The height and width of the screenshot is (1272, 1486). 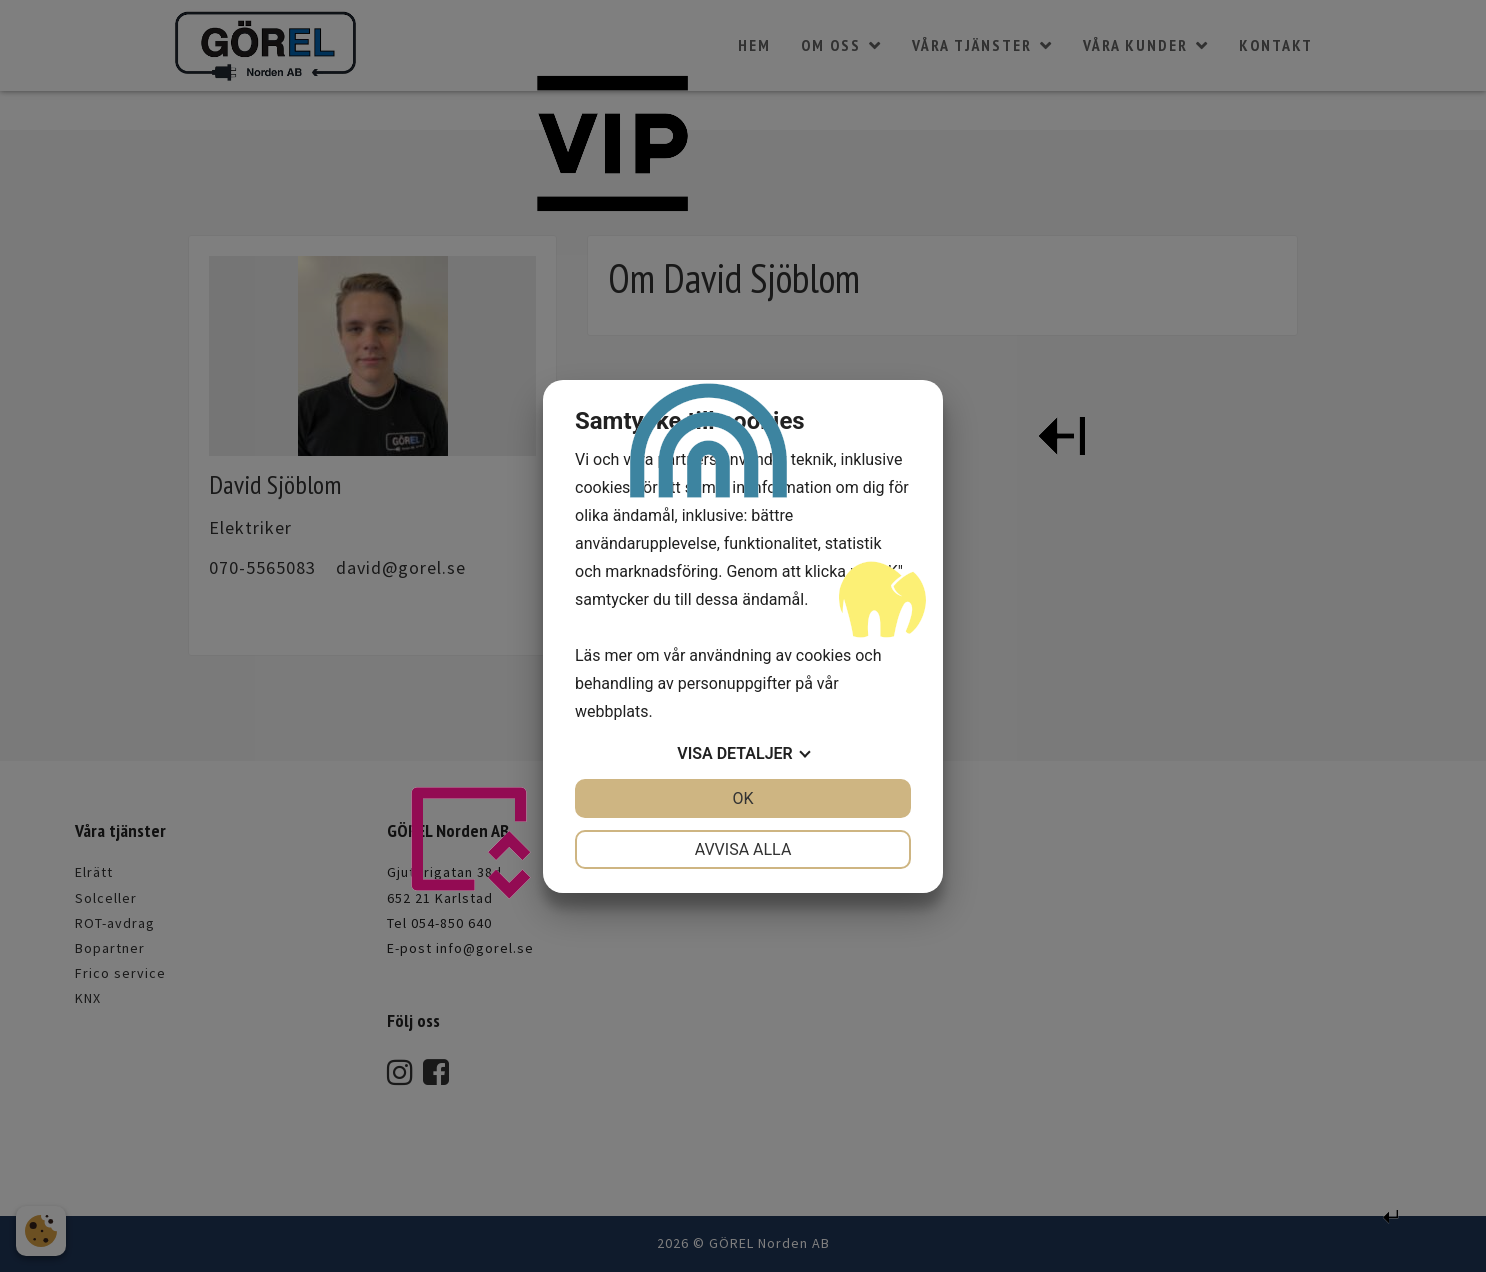 What do you see at coordinates (1063, 436) in the screenshot?
I see `expand panel to the left` at bounding box center [1063, 436].